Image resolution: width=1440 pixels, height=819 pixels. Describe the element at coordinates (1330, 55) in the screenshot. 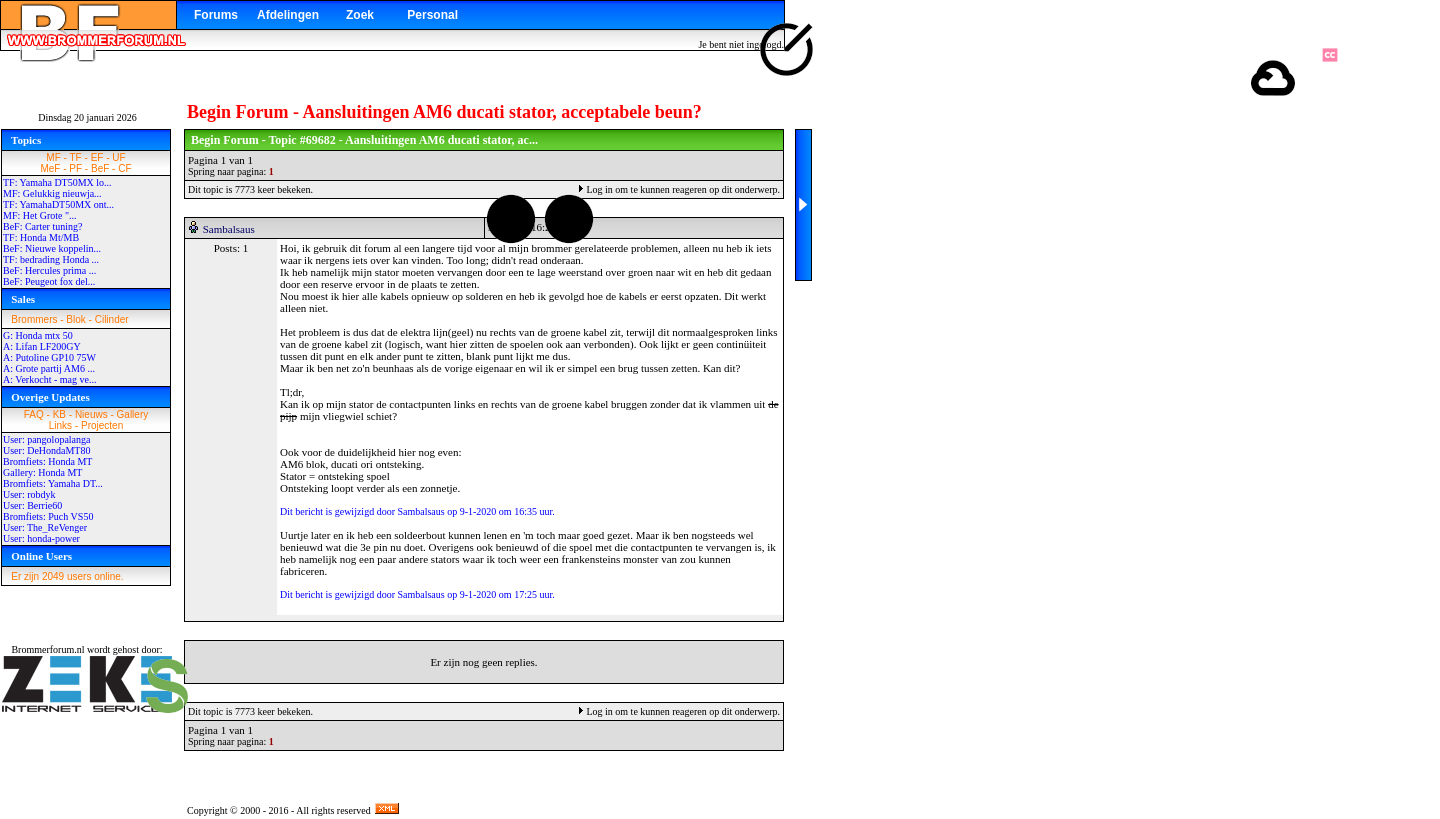

I see `enable closed captions for video content` at that location.